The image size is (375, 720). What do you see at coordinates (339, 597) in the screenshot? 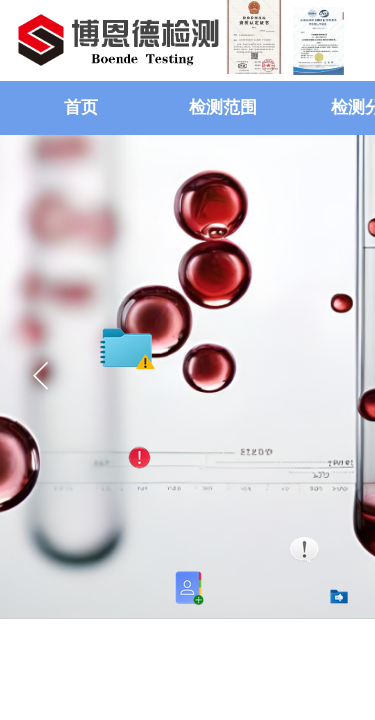
I see `open microsoft yammer files folder` at bounding box center [339, 597].